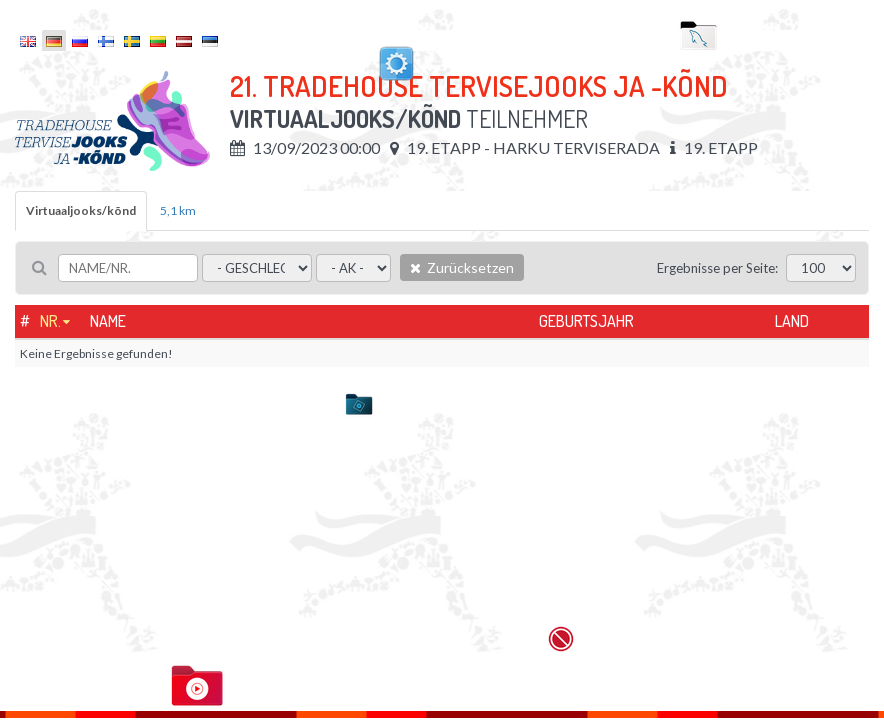 The image size is (884, 720). I want to click on open folder containing youtube music files, so click(197, 687).